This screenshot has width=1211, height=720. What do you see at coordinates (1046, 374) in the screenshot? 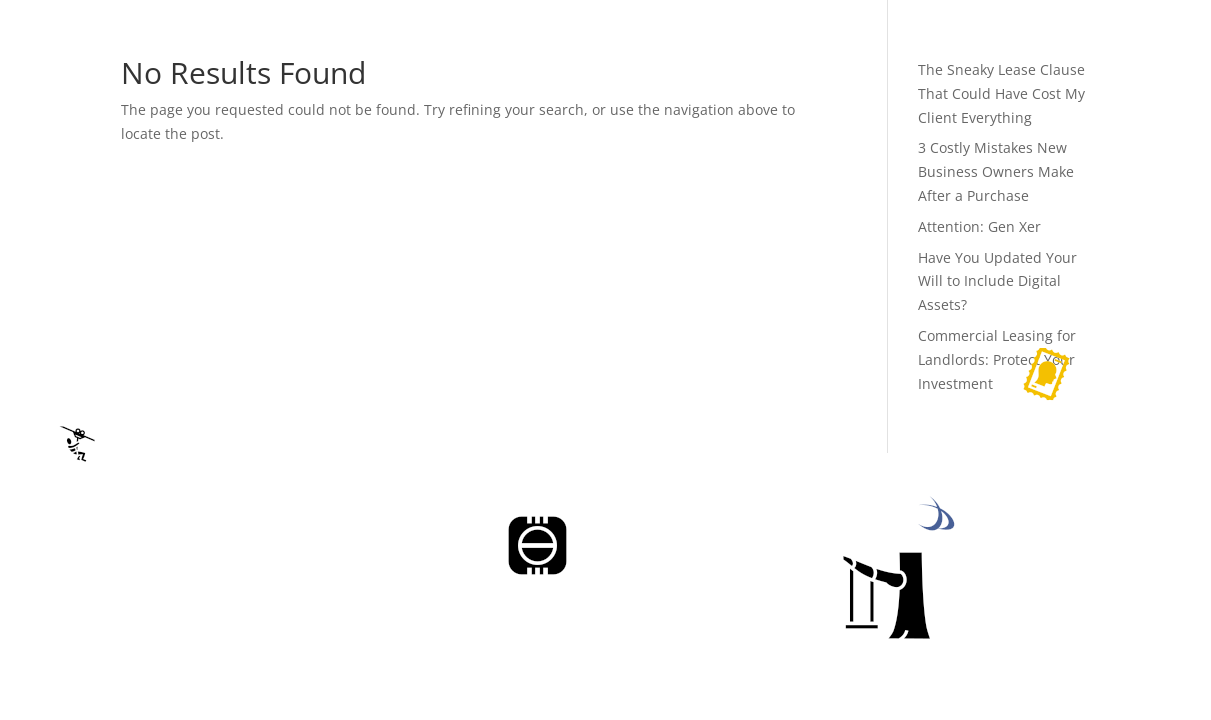
I see `send a letter or mail item` at bounding box center [1046, 374].